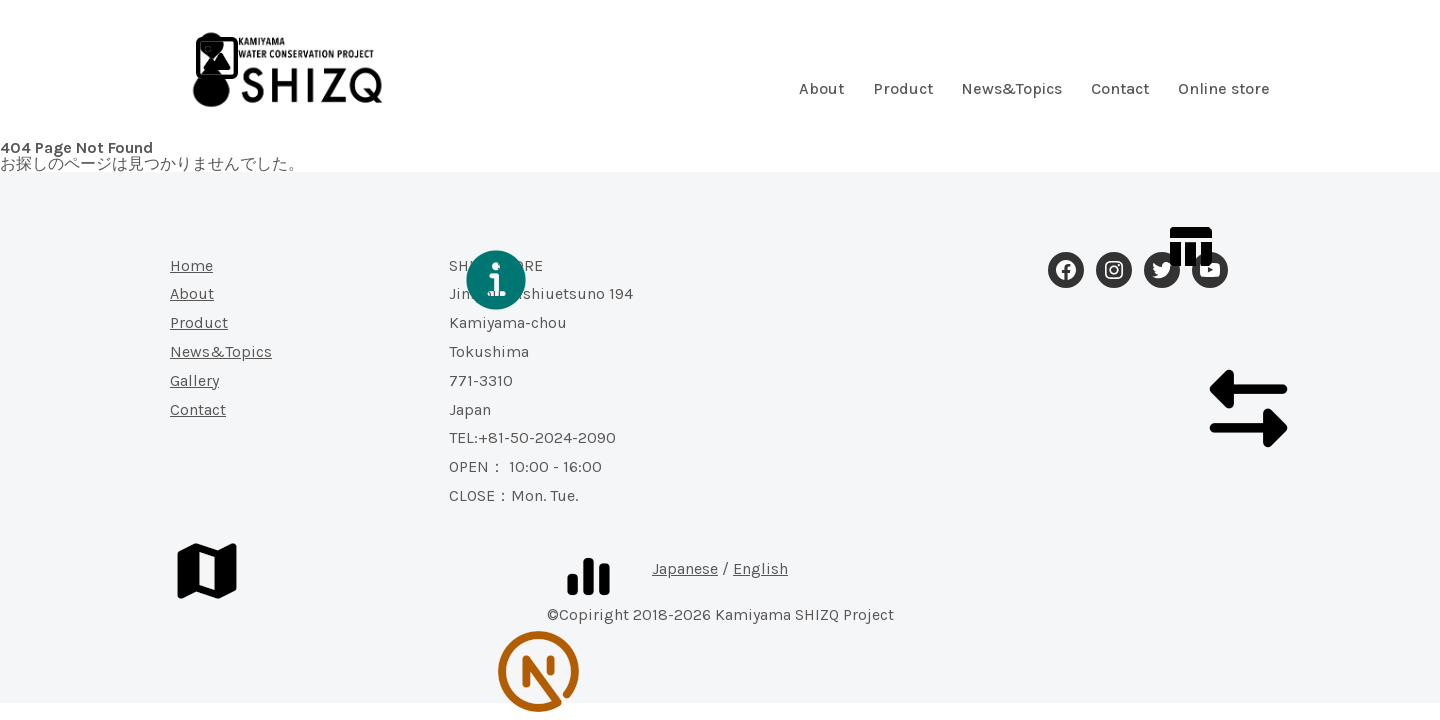  What do you see at coordinates (496, 280) in the screenshot?
I see `view more information or details` at bounding box center [496, 280].